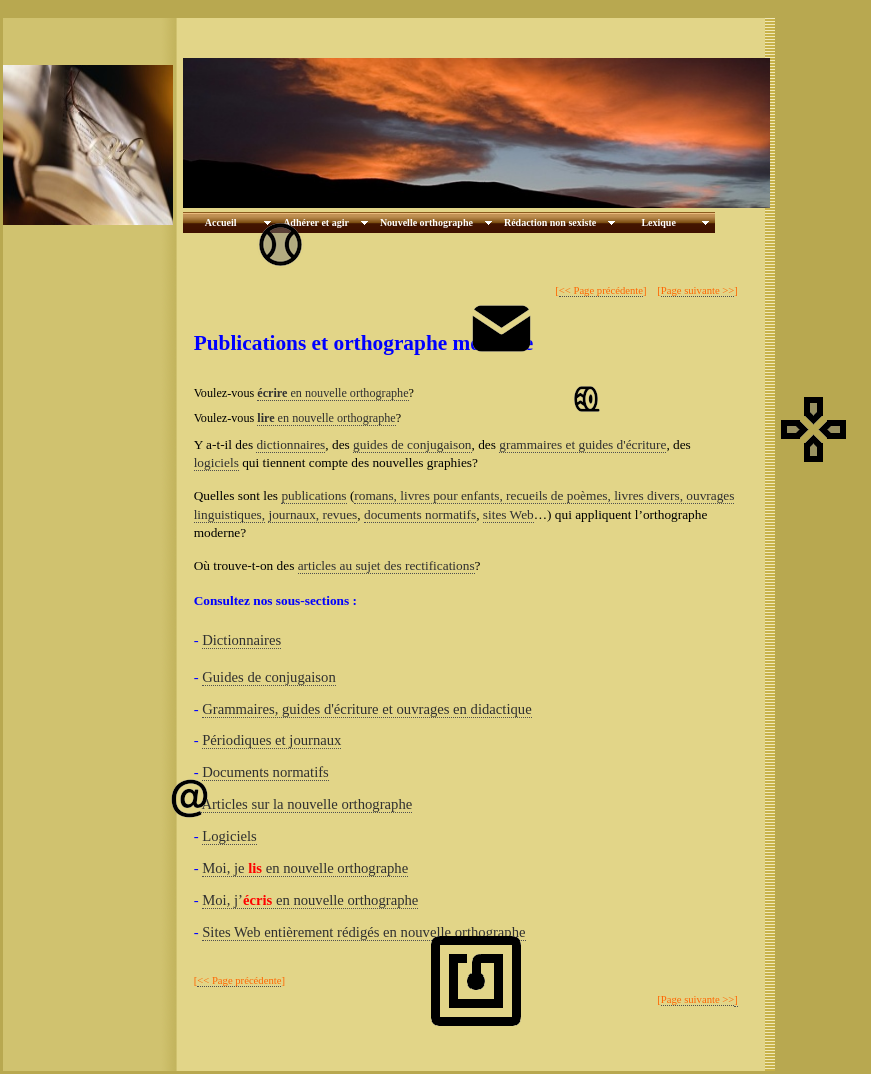  Describe the element at coordinates (280, 244) in the screenshot. I see `access baseball scores and updates` at that location.